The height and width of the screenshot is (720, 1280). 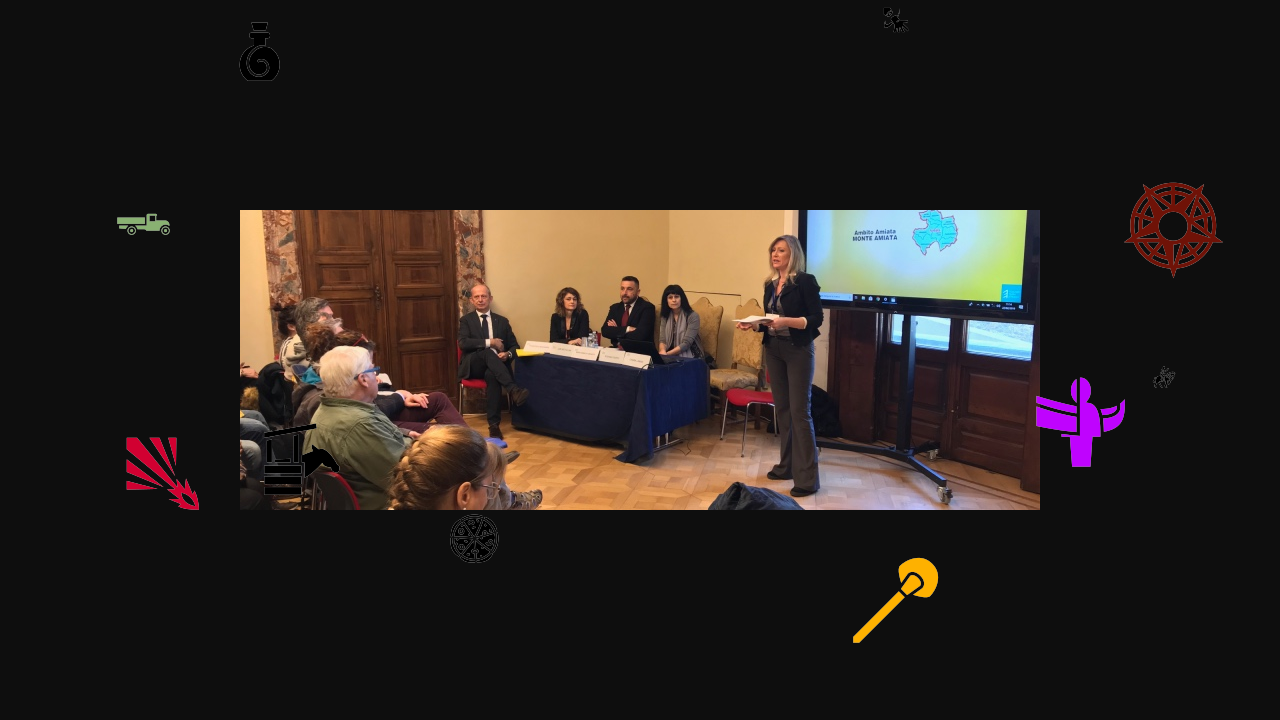 I want to click on indicates amputation or limb loss in a medical game context, so click(x=896, y=20).